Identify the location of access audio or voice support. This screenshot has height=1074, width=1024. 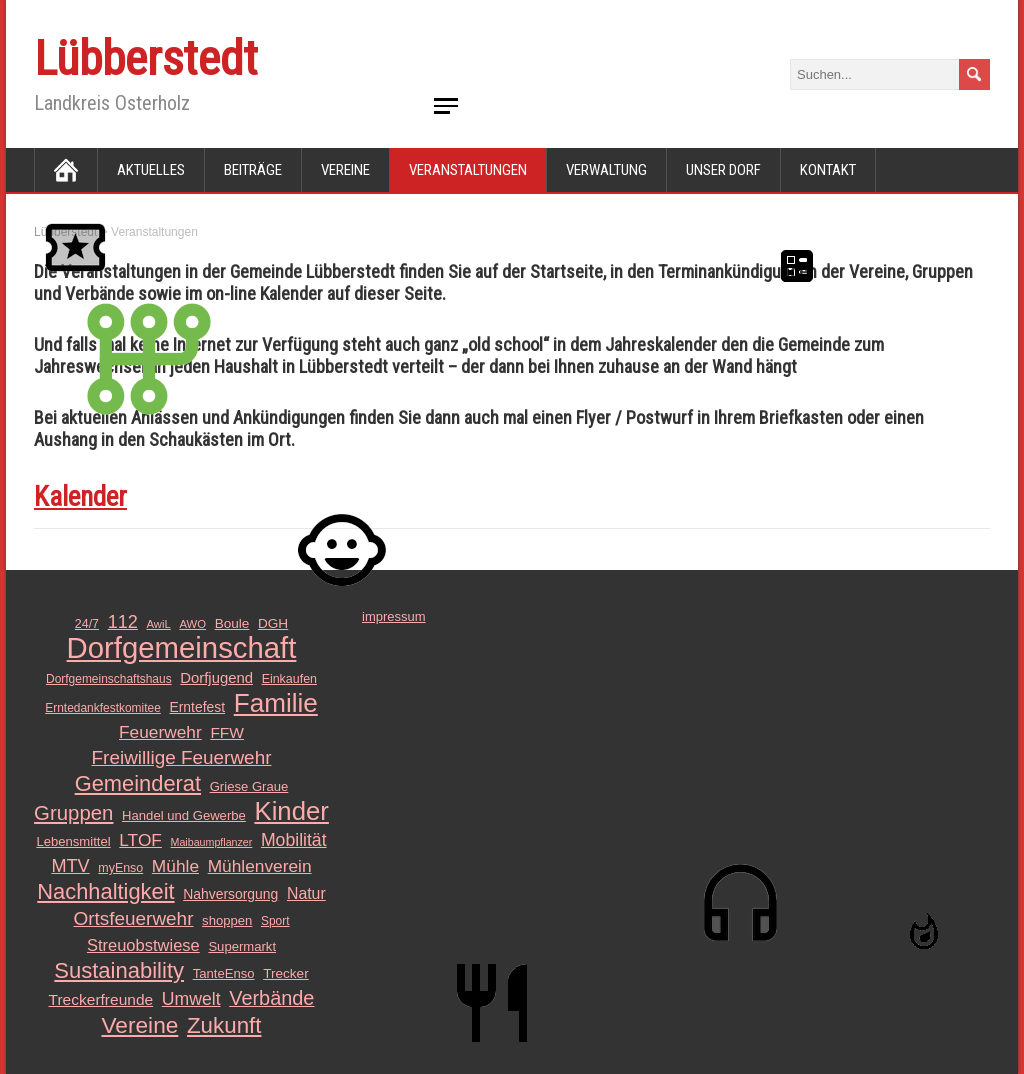
(740, 908).